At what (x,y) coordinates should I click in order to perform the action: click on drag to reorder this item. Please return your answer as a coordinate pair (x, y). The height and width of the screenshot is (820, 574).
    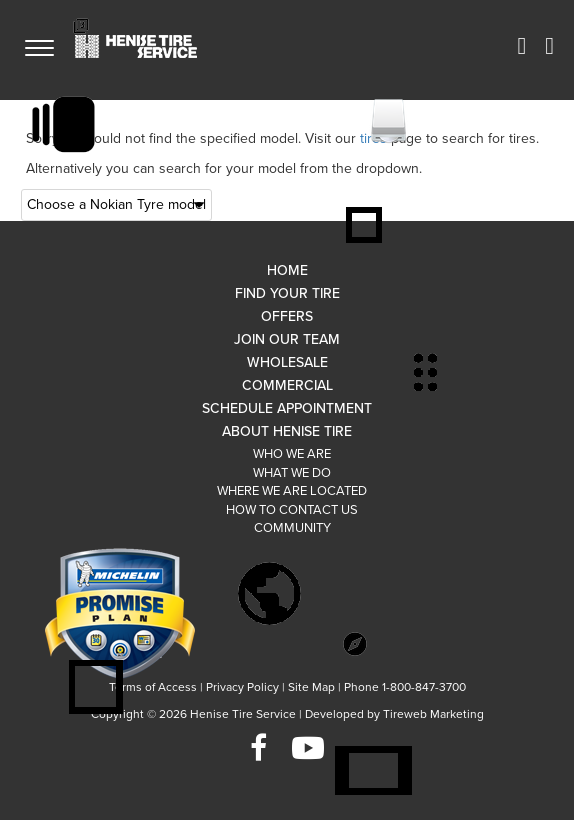
    Looking at the image, I should click on (425, 372).